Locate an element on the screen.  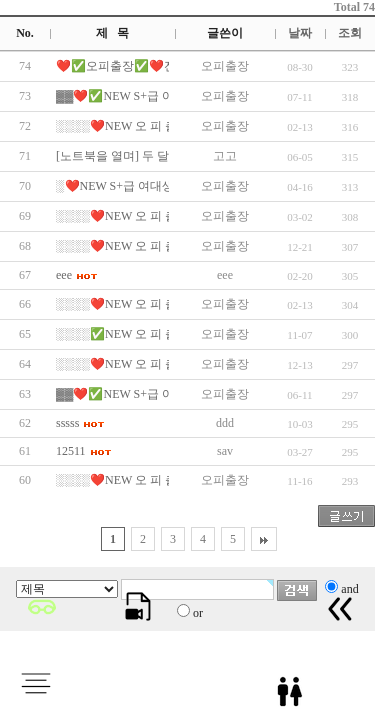
go back to previous screen is located at coordinates (340, 609).